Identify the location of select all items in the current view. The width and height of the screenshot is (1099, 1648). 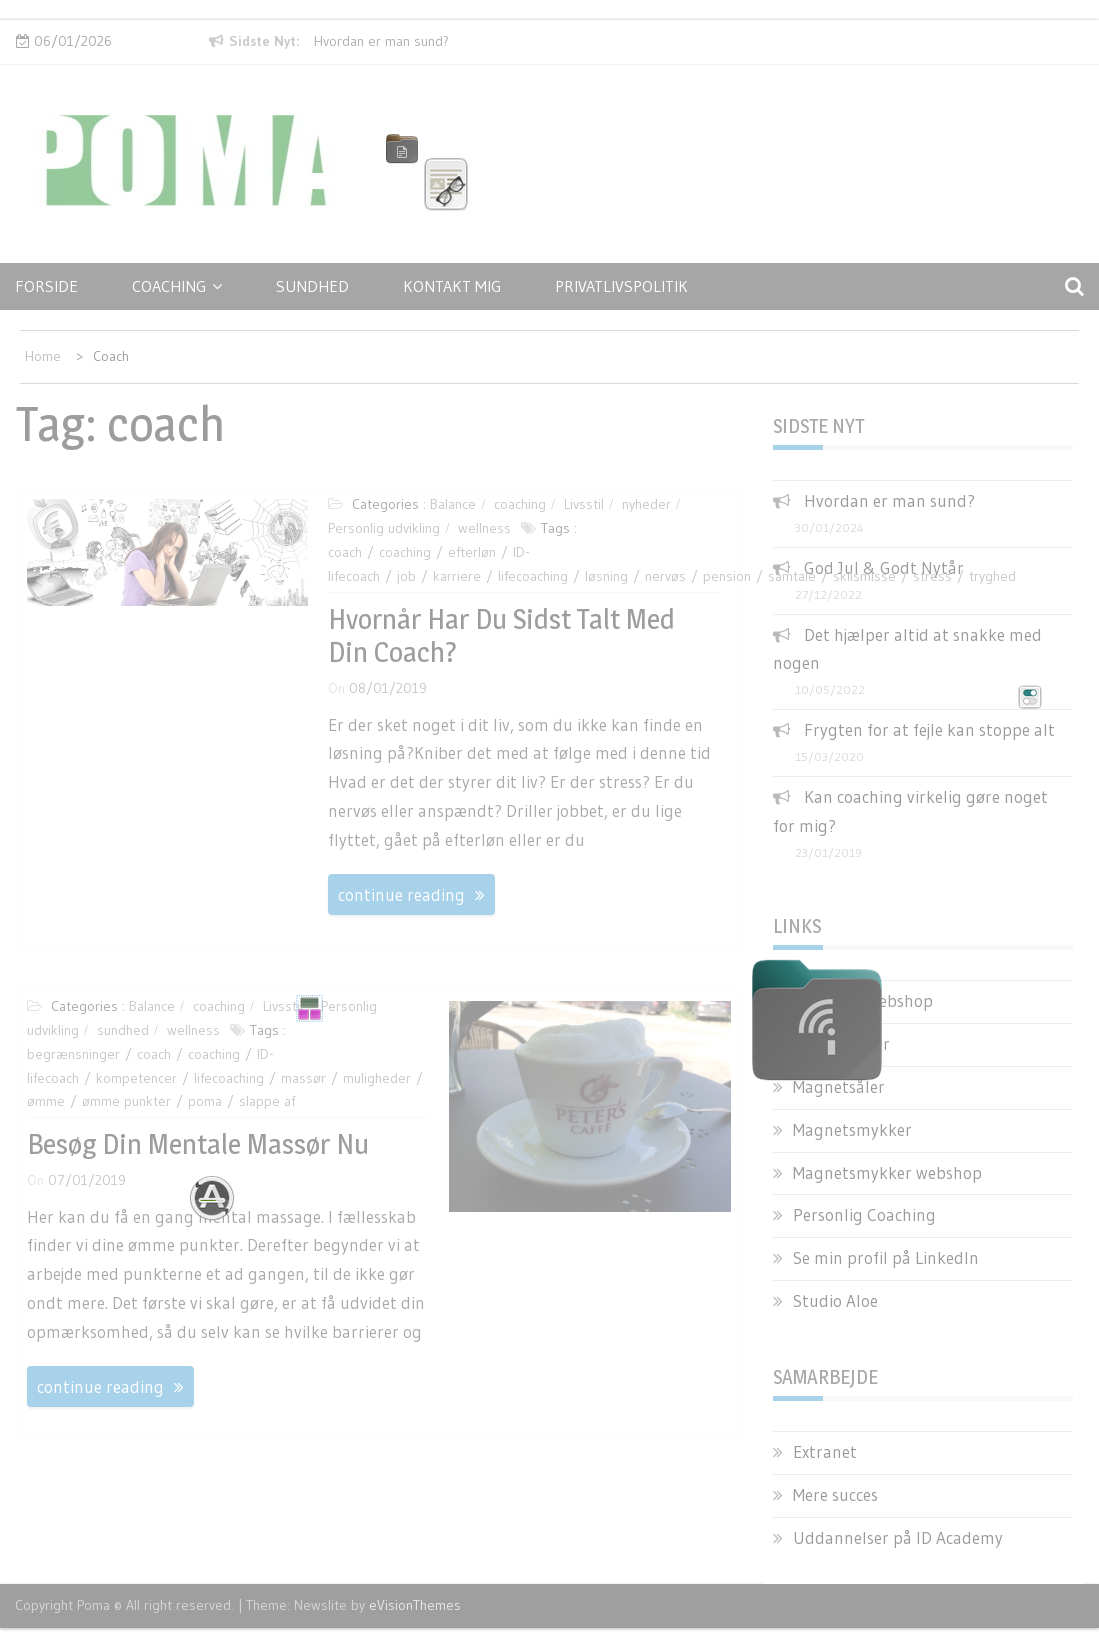
(309, 1008).